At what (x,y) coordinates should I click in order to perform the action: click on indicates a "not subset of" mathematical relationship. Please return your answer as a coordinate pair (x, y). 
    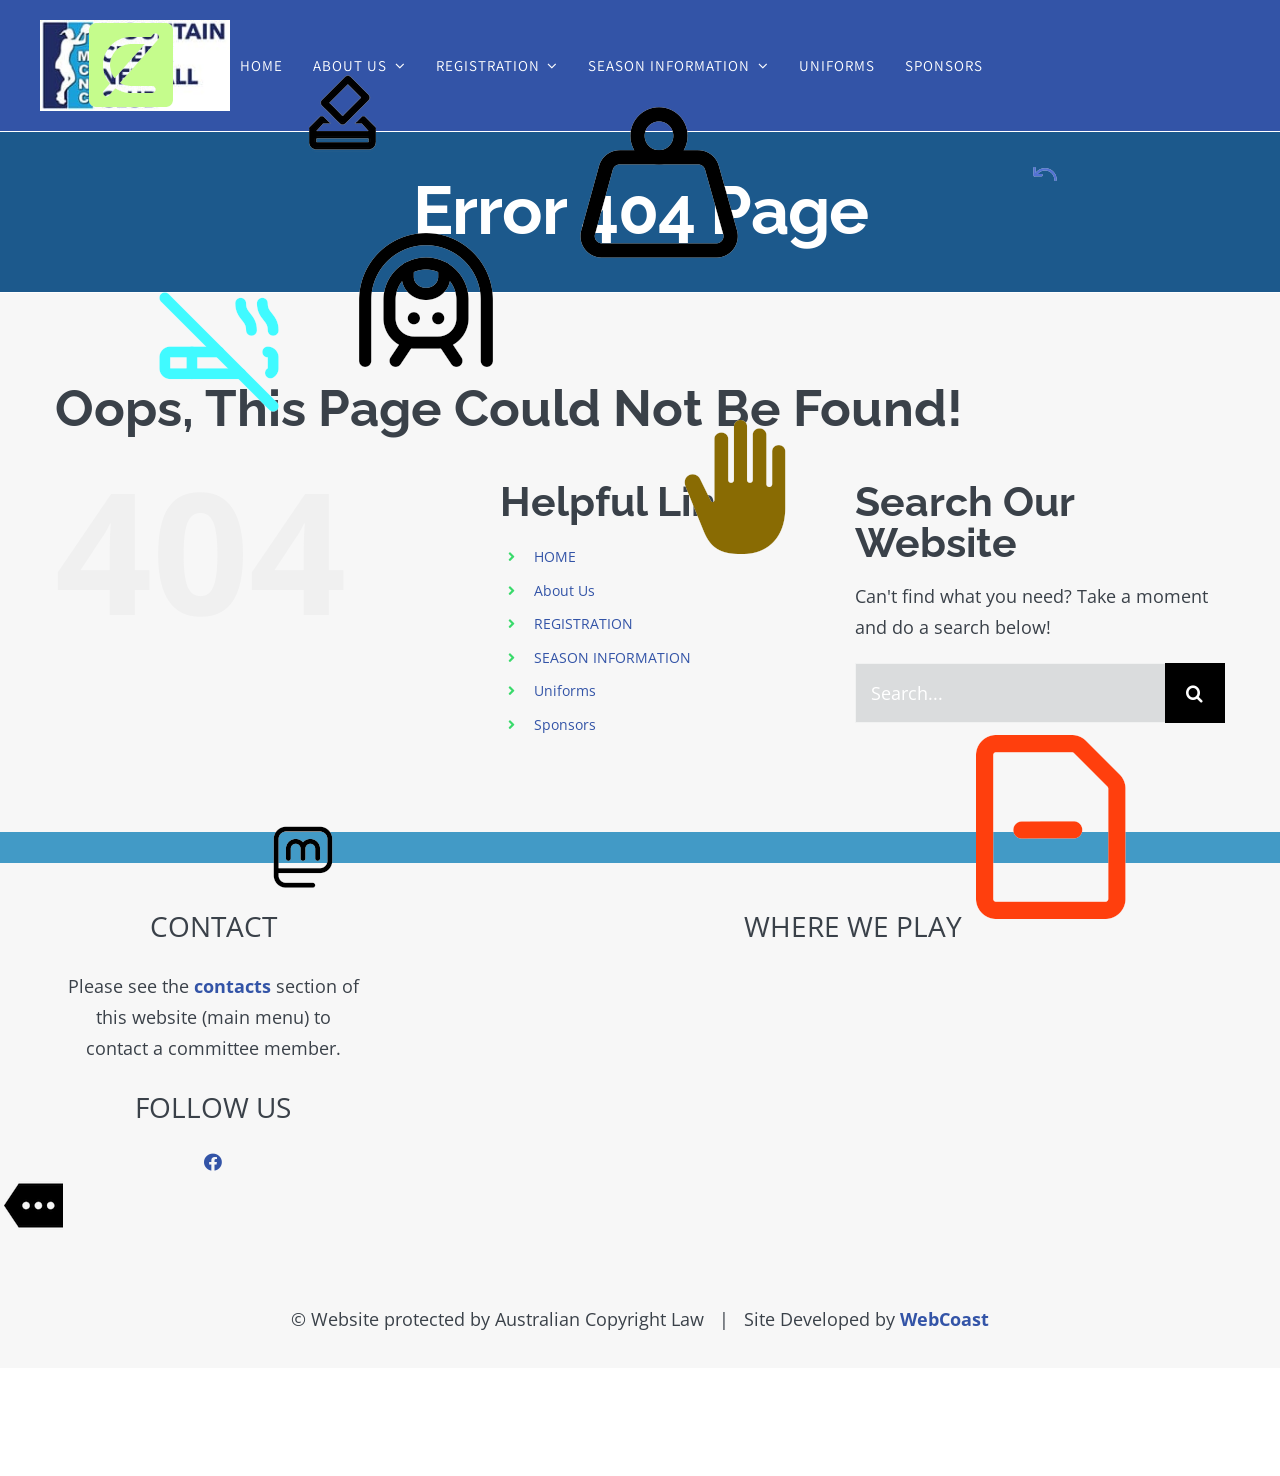
    Looking at the image, I should click on (131, 65).